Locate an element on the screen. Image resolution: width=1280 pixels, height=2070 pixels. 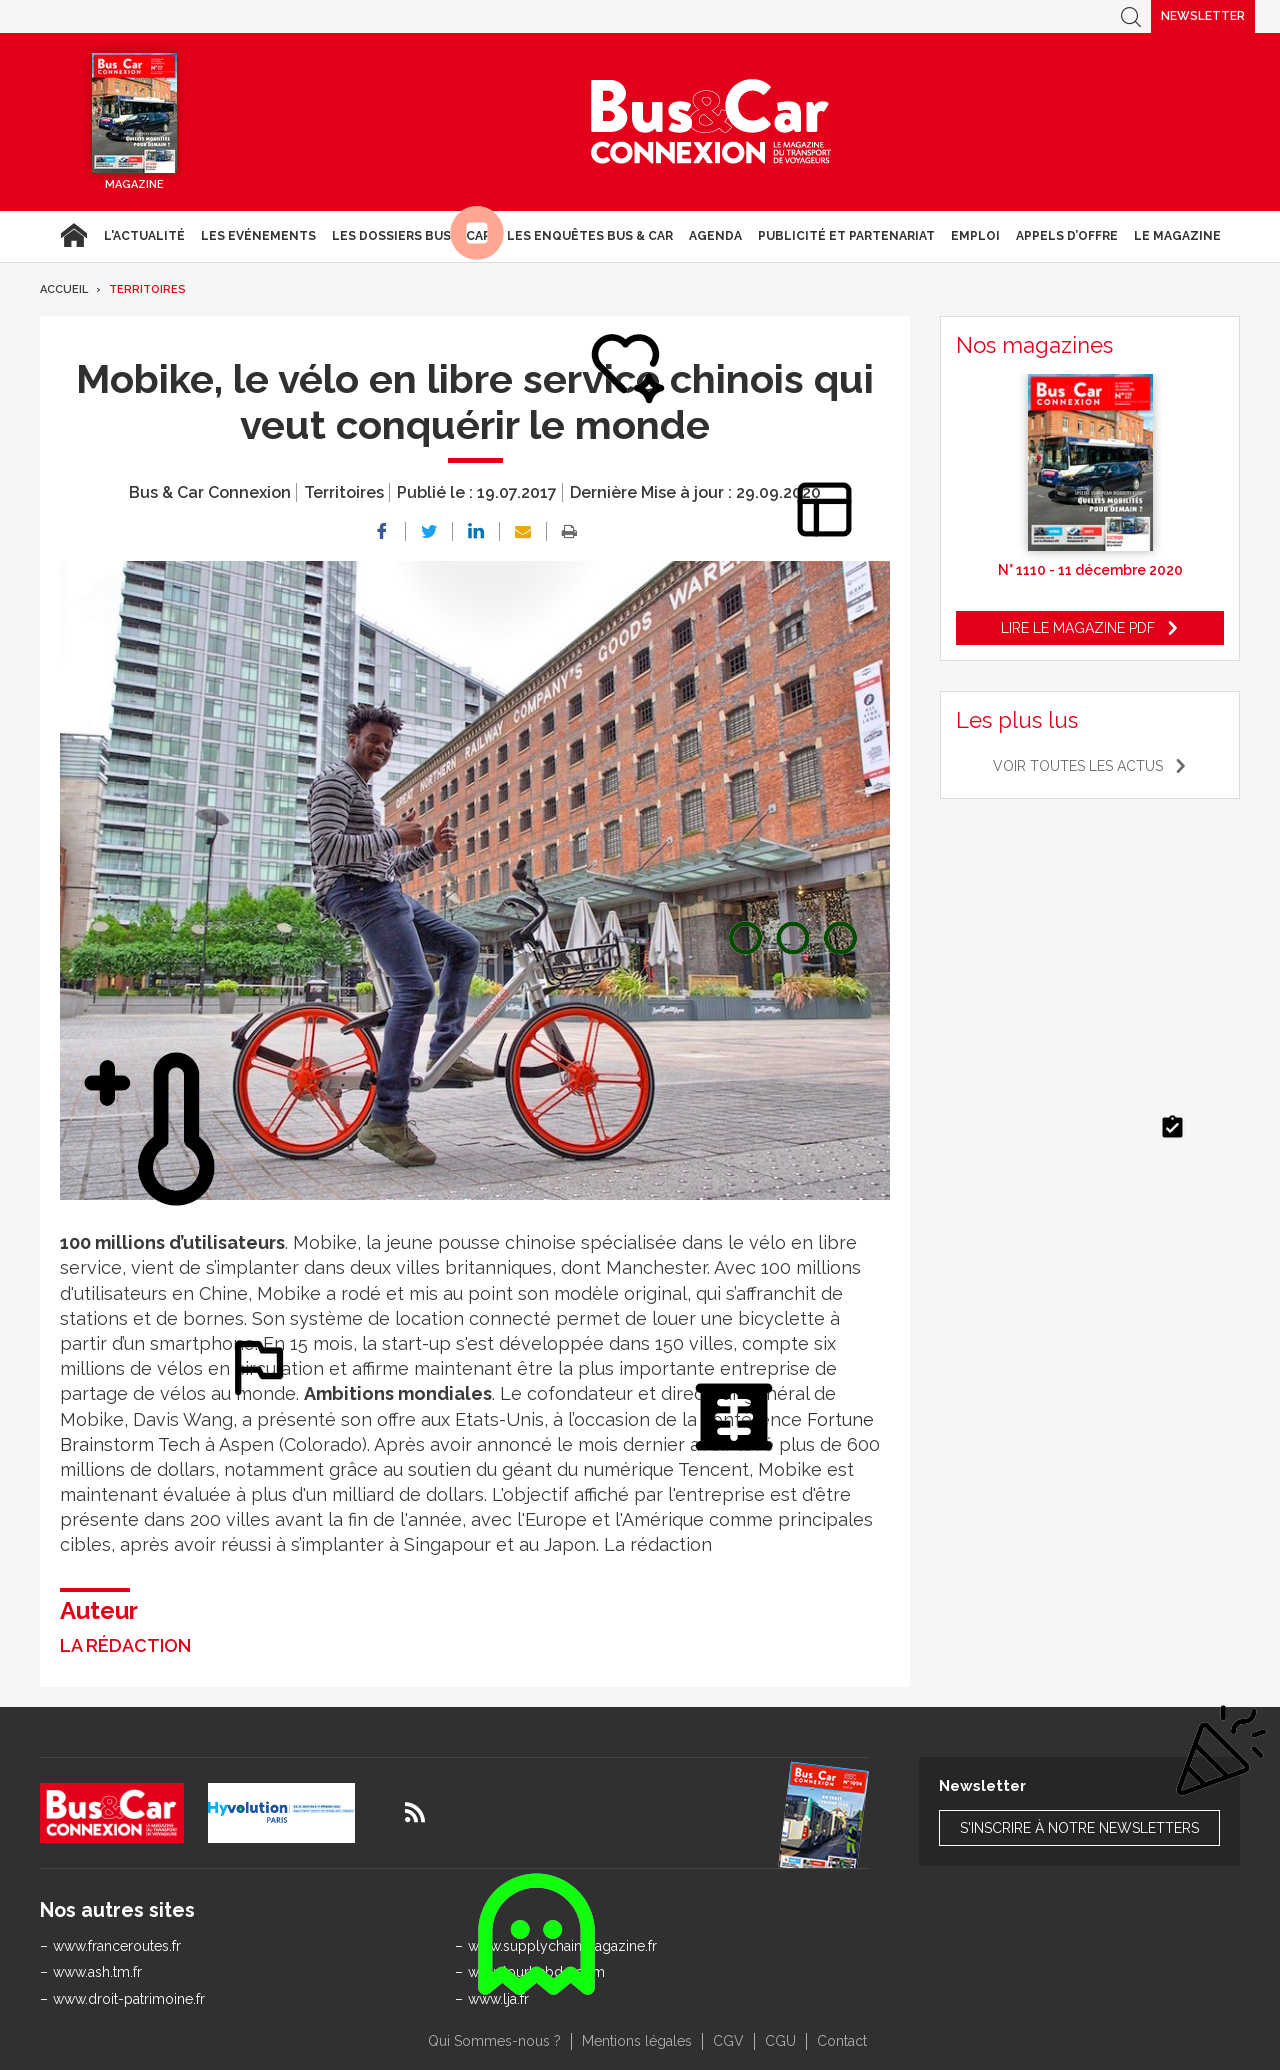
view completed tasks or assignments is located at coordinates (1172, 1127).